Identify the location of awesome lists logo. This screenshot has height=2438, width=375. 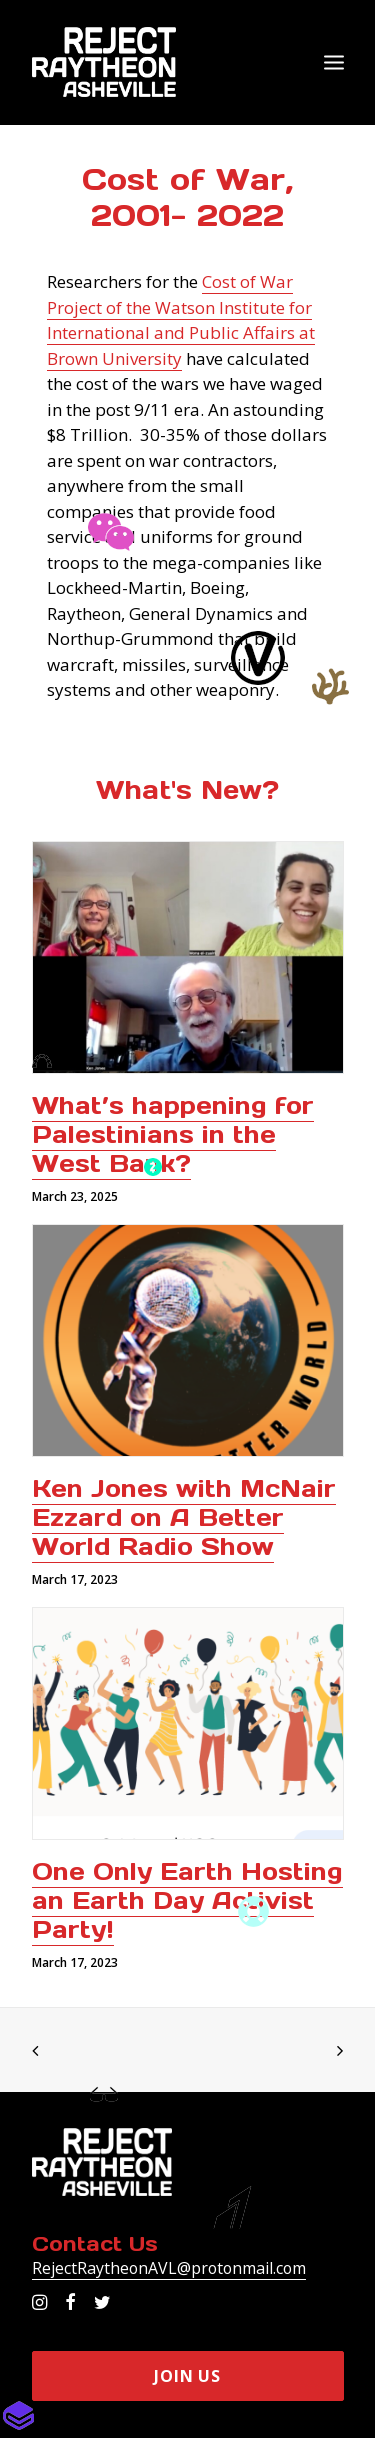
(104, 2094).